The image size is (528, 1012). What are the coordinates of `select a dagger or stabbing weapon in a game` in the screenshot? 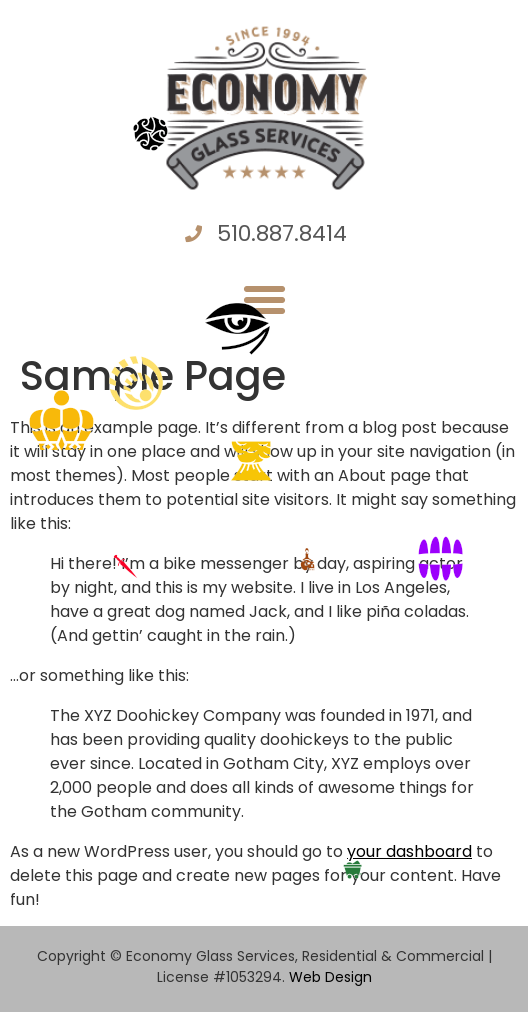 It's located at (125, 566).